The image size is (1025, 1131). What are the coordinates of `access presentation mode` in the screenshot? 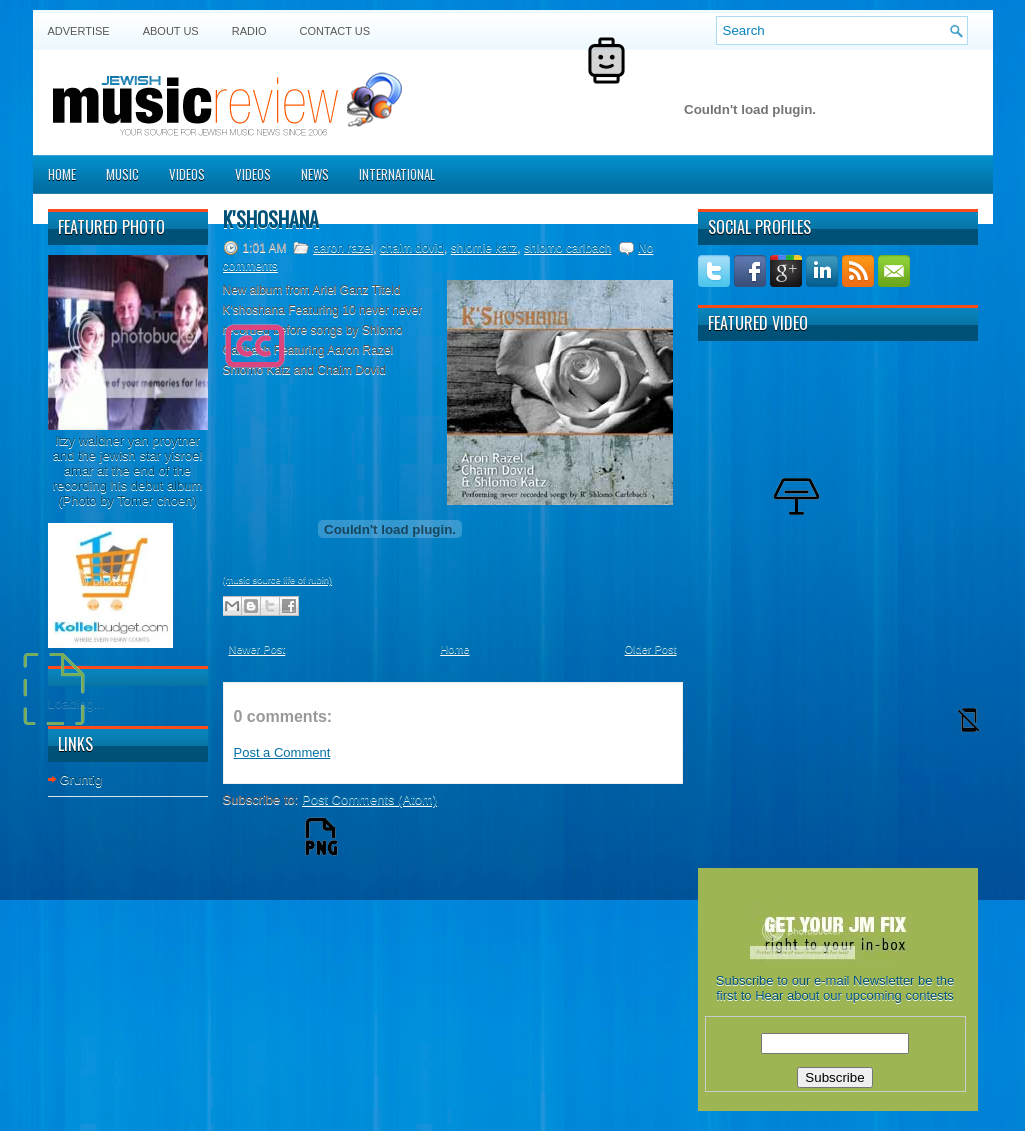 It's located at (796, 496).